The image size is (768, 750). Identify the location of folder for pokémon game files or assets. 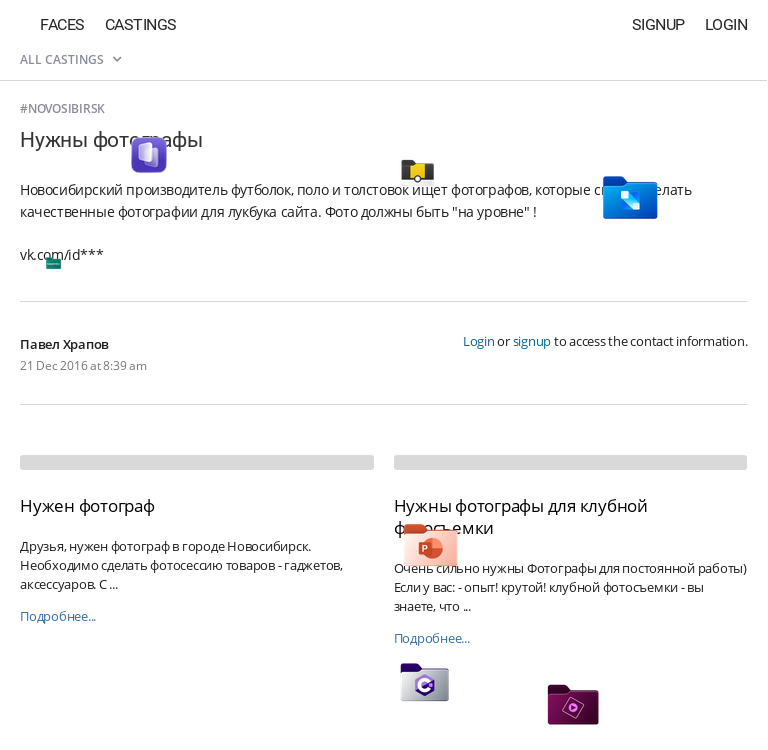
(417, 173).